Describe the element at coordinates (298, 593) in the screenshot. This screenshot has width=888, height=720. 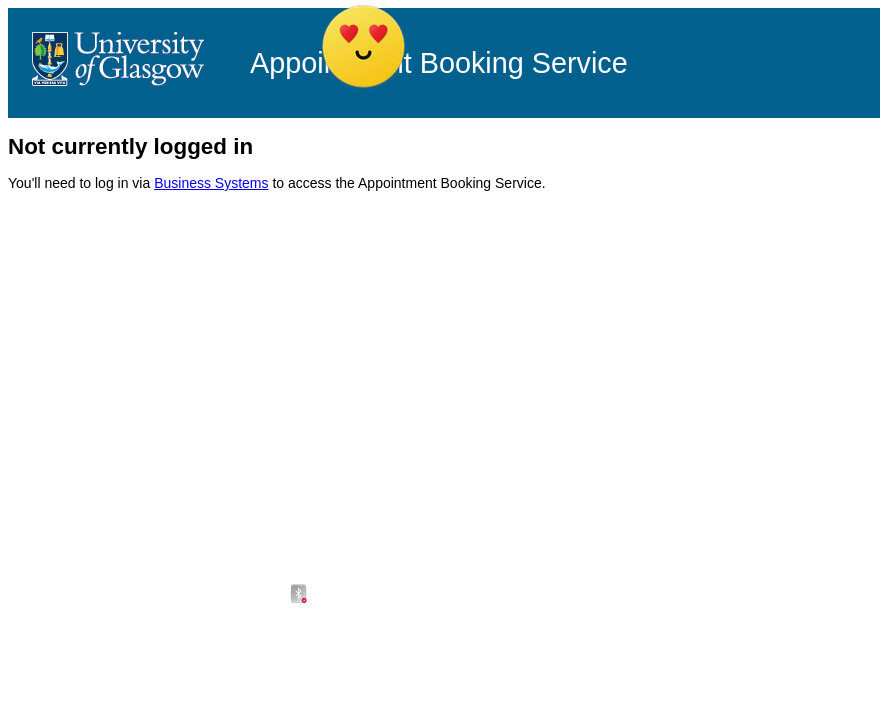
I see `bluetooth is currently disabled` at that location.